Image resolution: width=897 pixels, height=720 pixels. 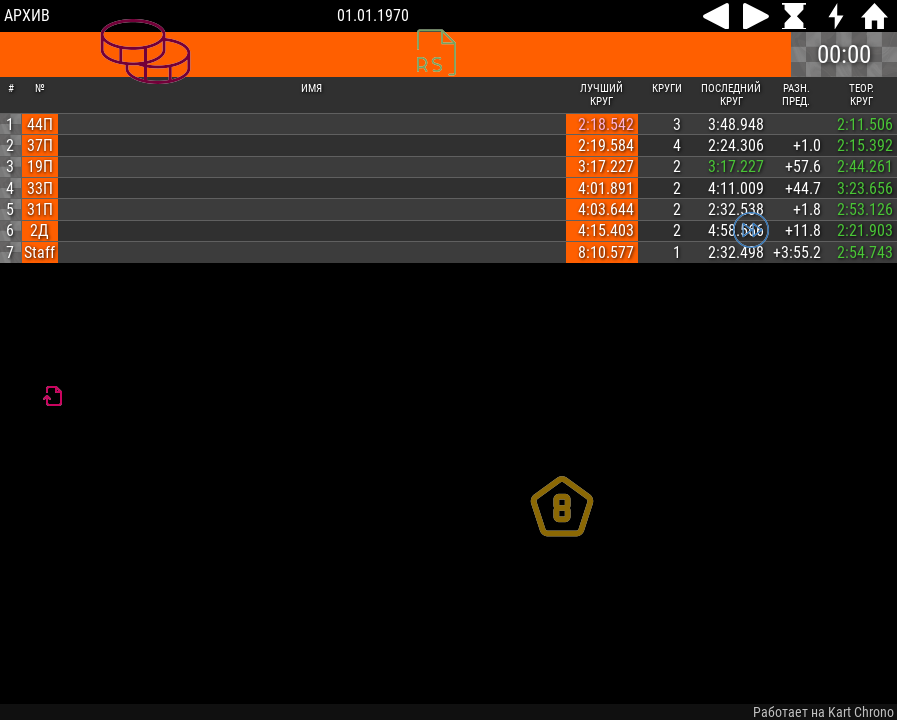 What do you see at coordinates (436, 52) in the screenshot?
I see `a Rust source code file` at bounding box center [436, 52].